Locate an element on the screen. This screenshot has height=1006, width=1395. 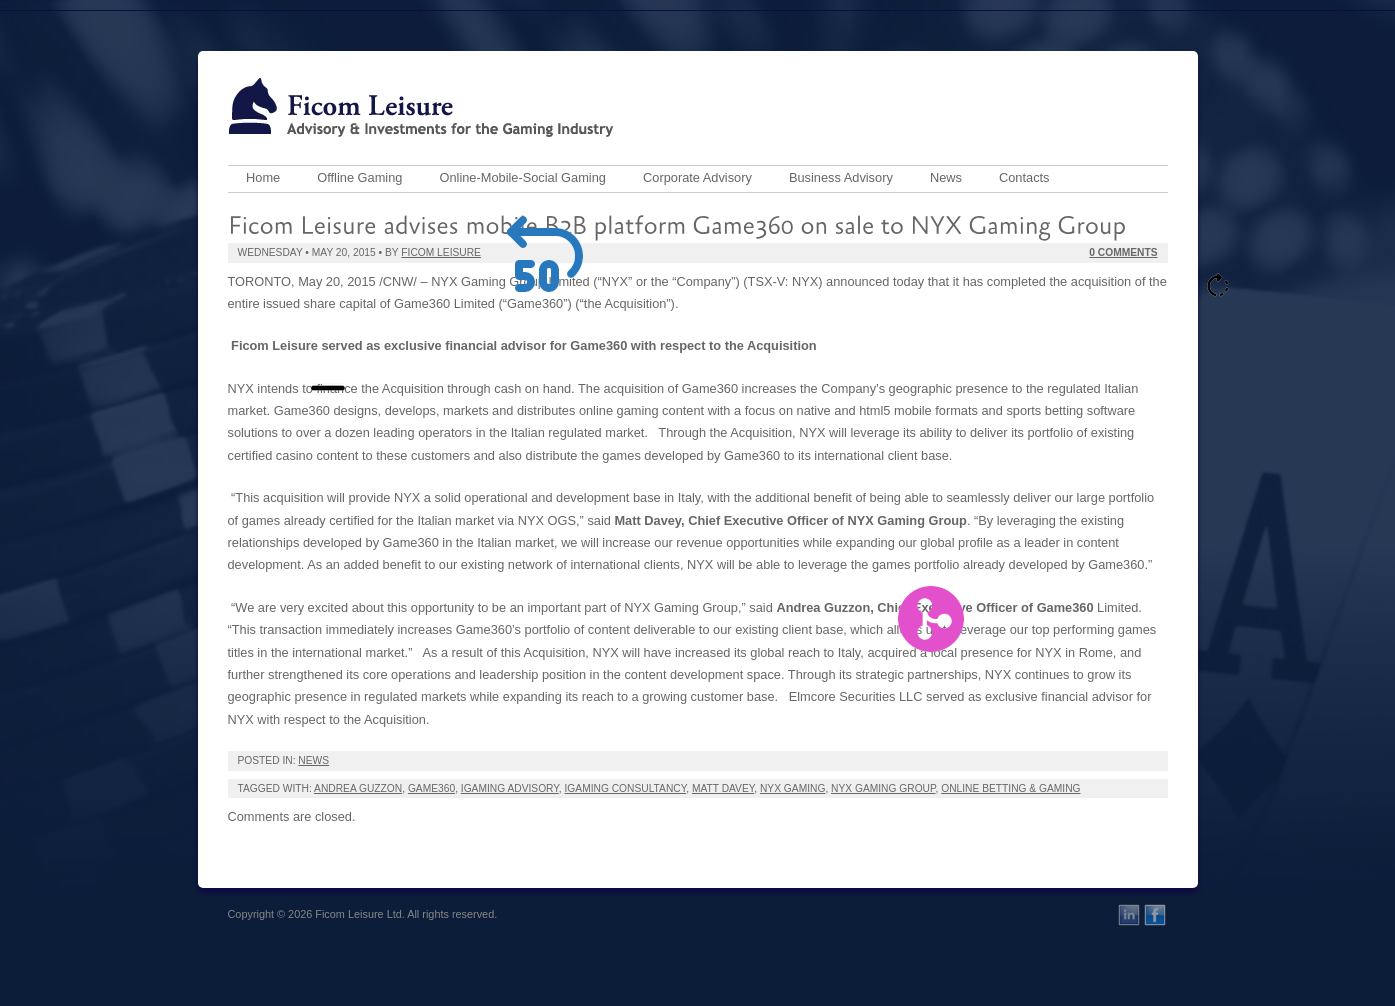
indicates a merged pull request in your activity feed is located at coordinates (931, 619).